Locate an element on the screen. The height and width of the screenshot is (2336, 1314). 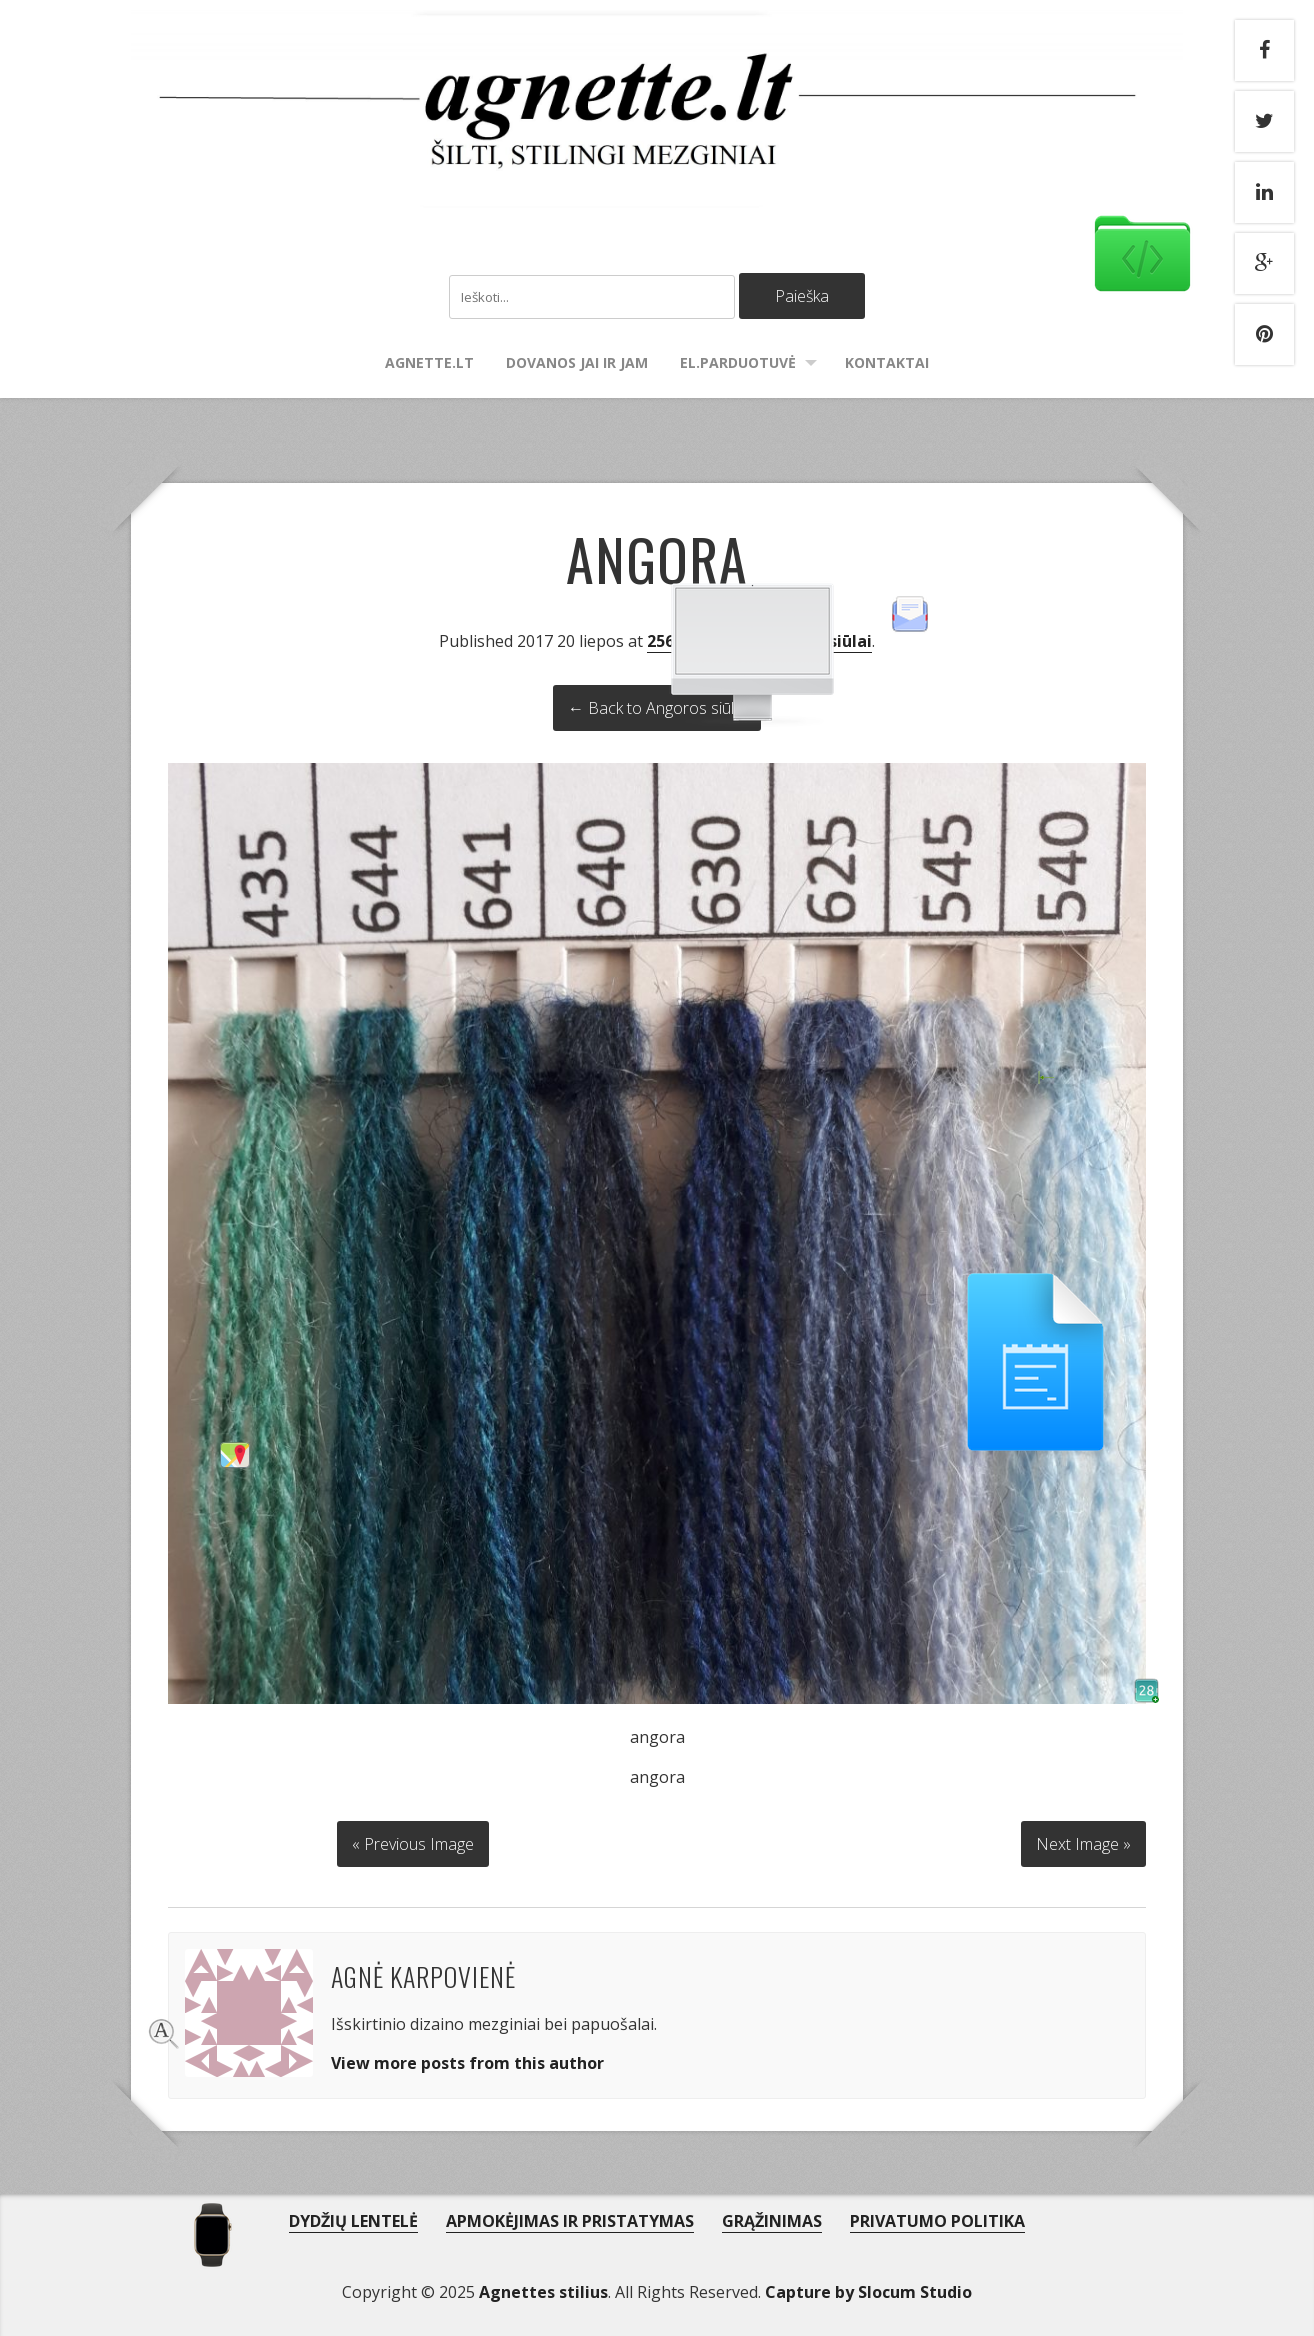
open the maps application is located at coordinates (235, 1455).